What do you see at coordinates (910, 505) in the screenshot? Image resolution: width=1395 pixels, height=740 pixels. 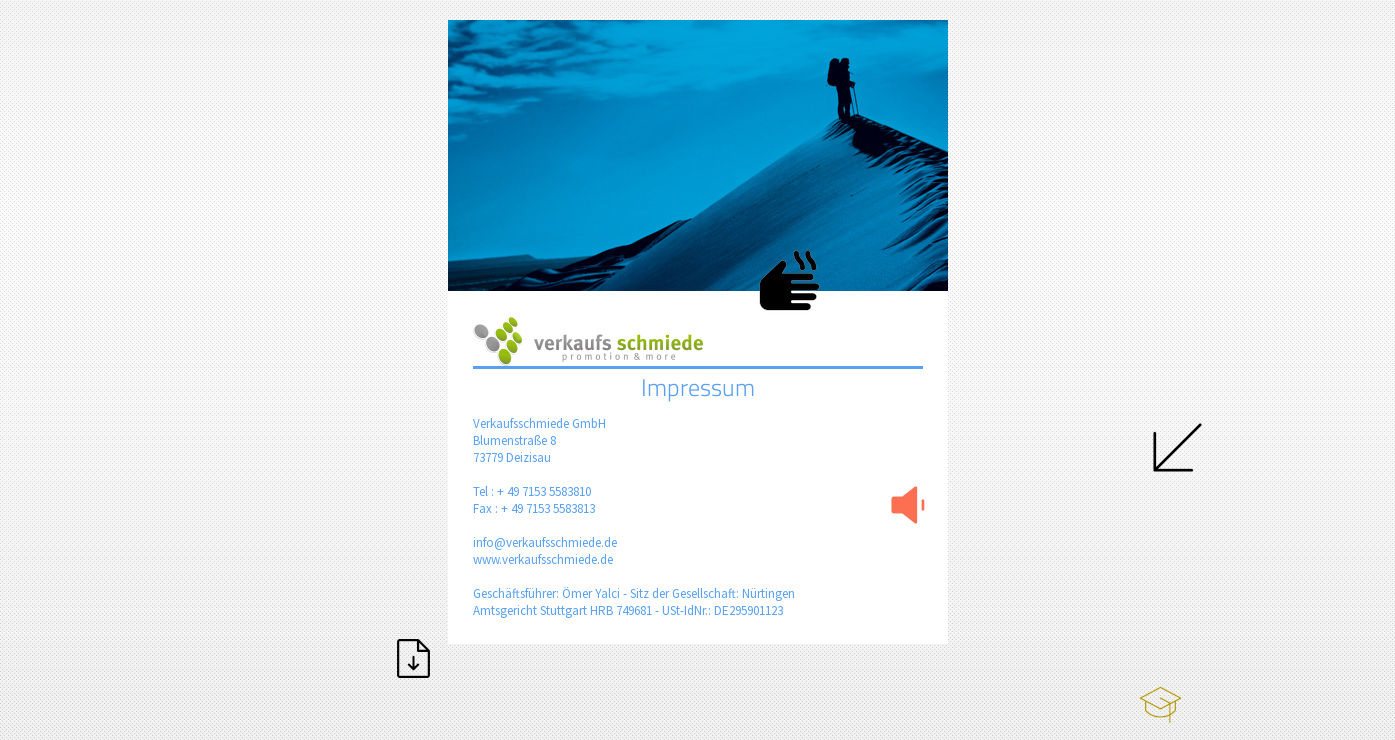 I see `adjust volume to low level` at bounding box center [910, 505].